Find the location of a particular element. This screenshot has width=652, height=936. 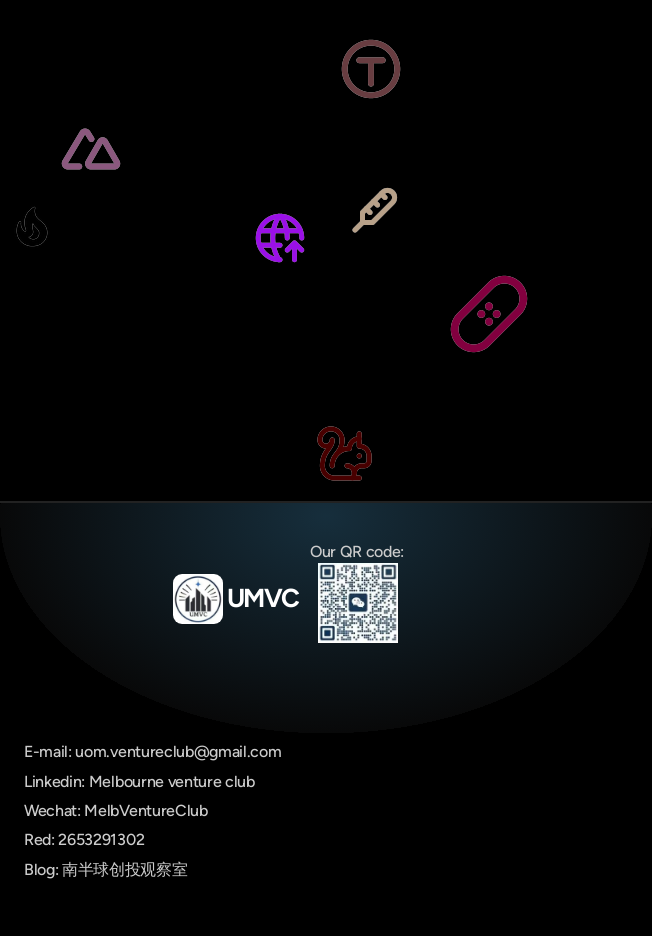

access health or medical settings is located at coordinates (489, 314).